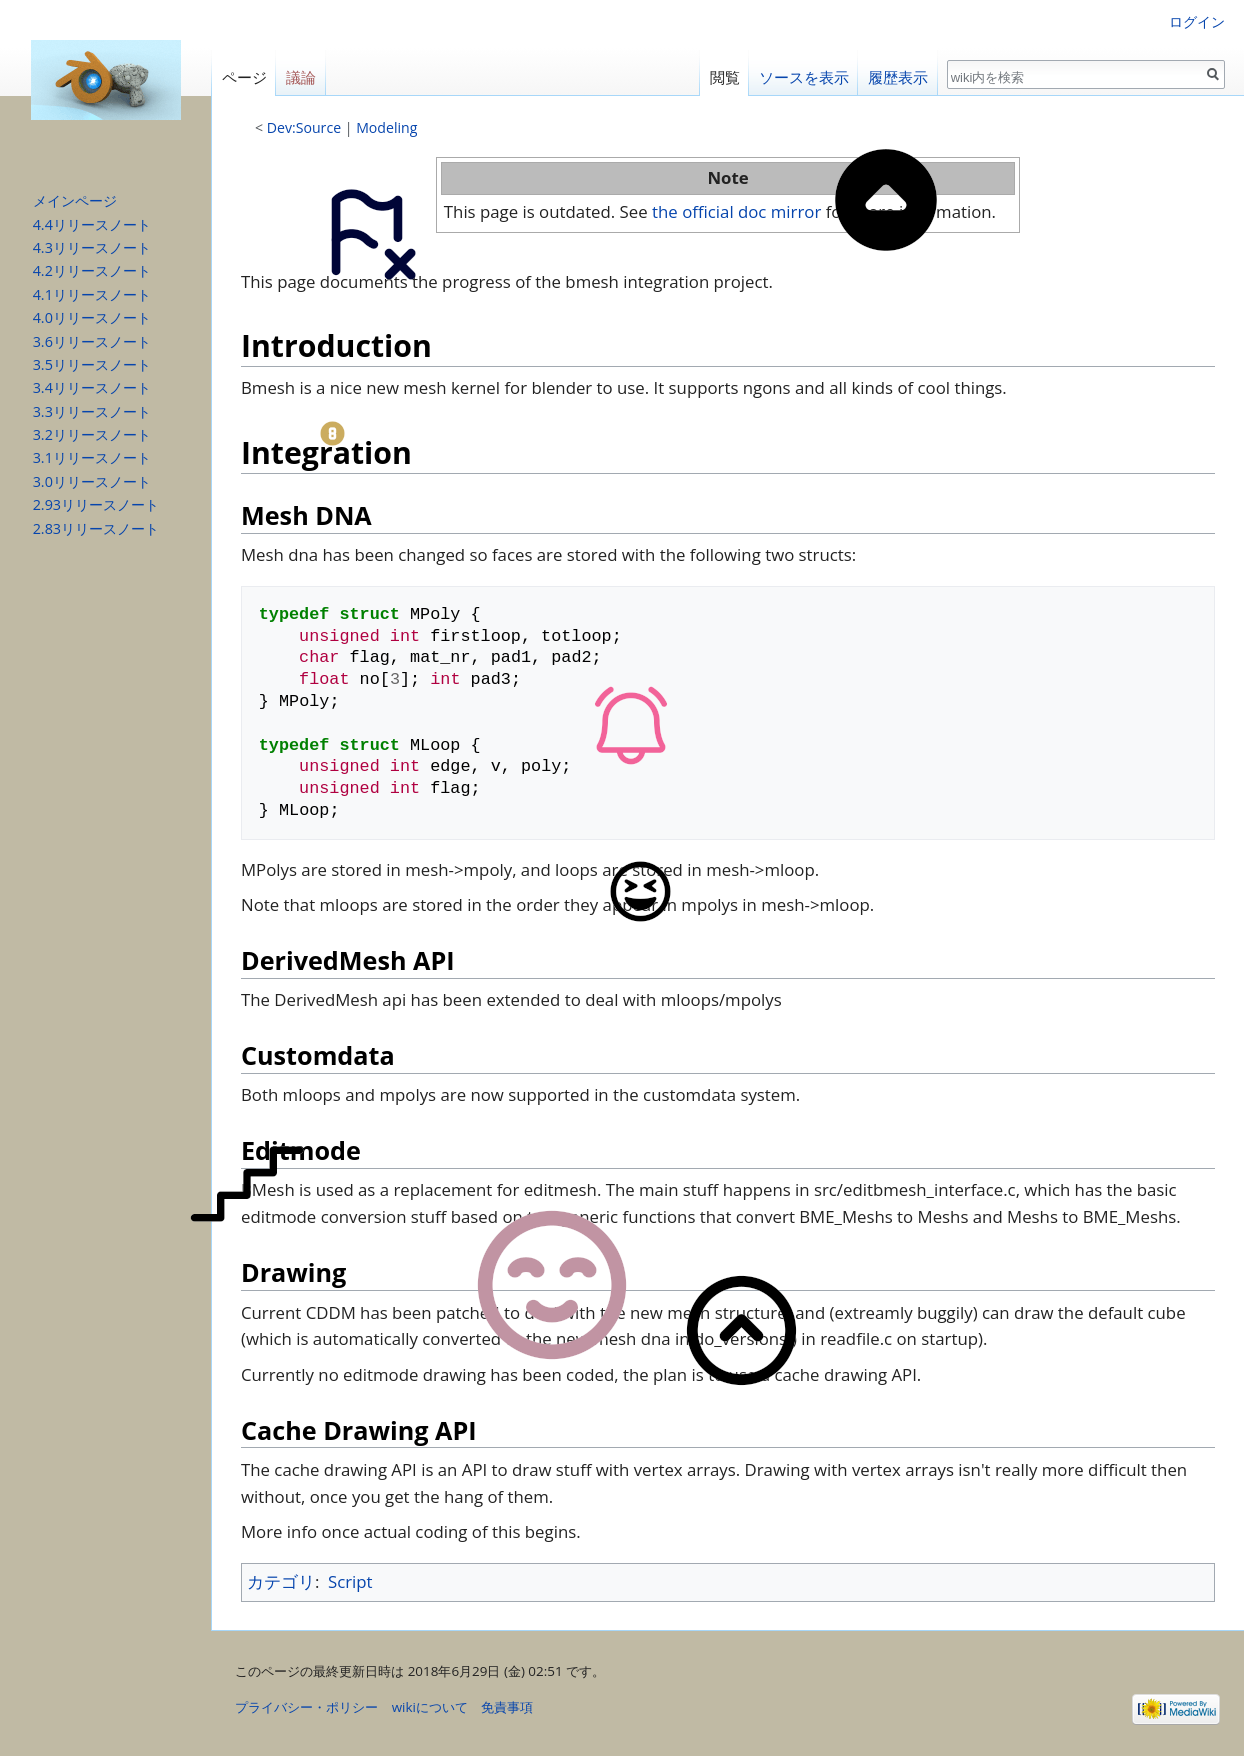 The height and width of the screenshot is (1756, 1244). I want to click on rate your experience positively, so click(552, 1285).